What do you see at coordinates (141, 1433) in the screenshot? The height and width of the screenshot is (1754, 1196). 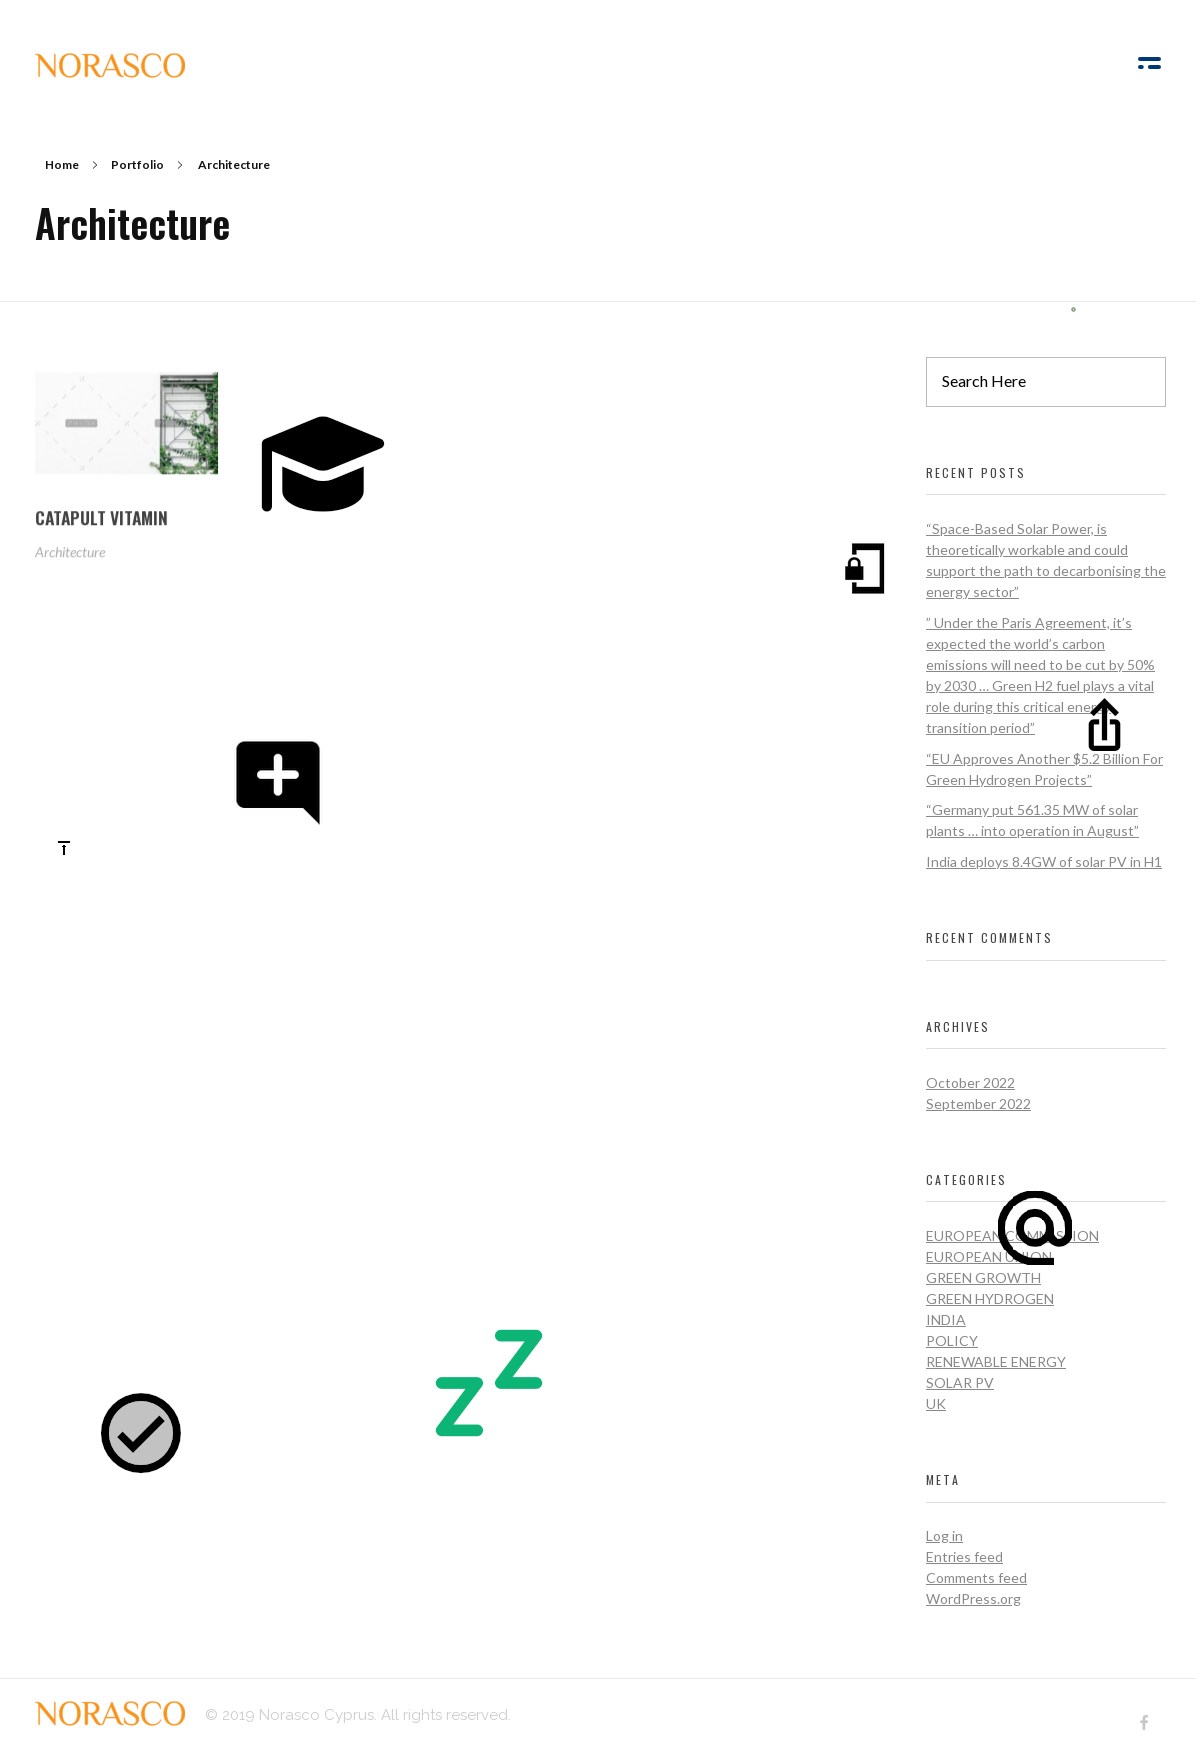 I see `indicates task or action completed successfully` at bounding box center [141, 1433].